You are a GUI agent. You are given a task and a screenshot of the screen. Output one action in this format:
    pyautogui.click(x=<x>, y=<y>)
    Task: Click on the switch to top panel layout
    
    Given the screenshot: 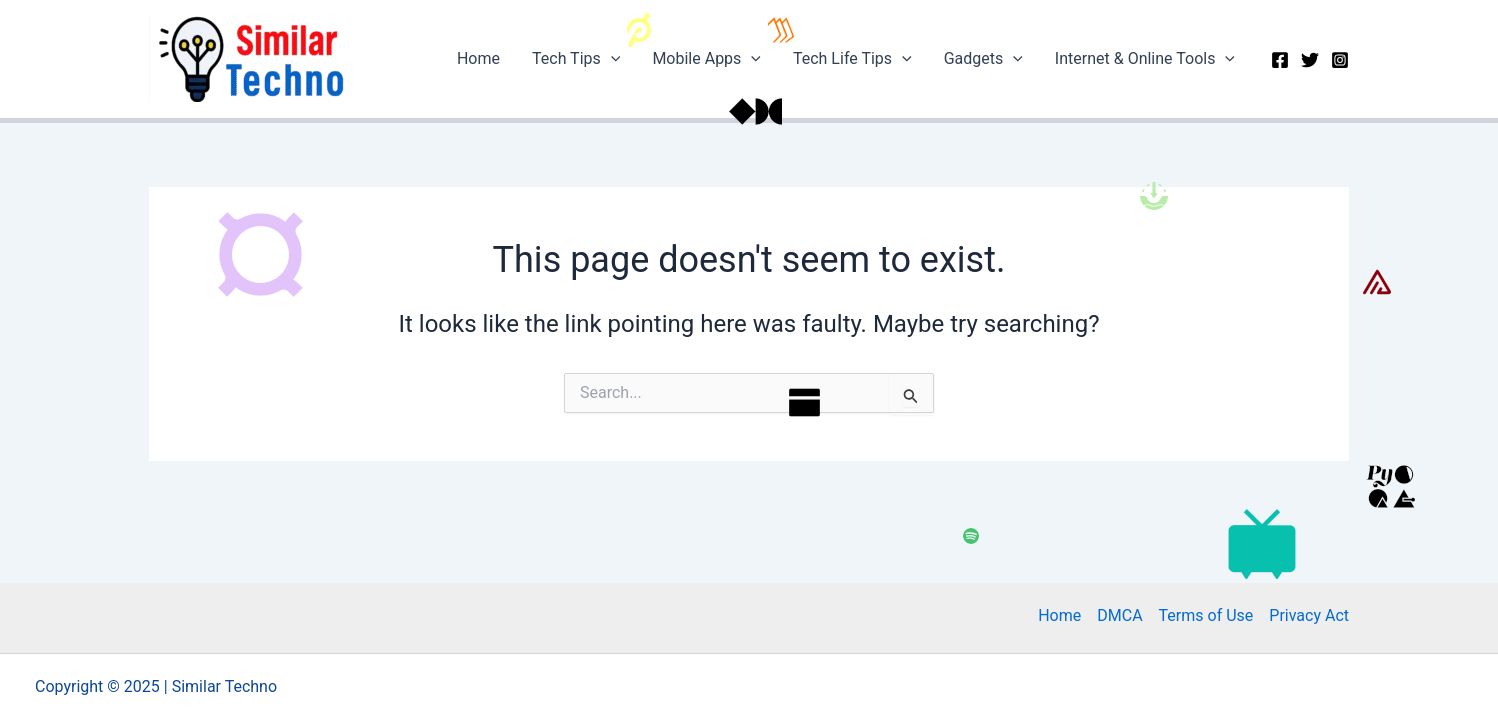 What is the action you would take?
    pyautogui.click(x=804, y=402)
    